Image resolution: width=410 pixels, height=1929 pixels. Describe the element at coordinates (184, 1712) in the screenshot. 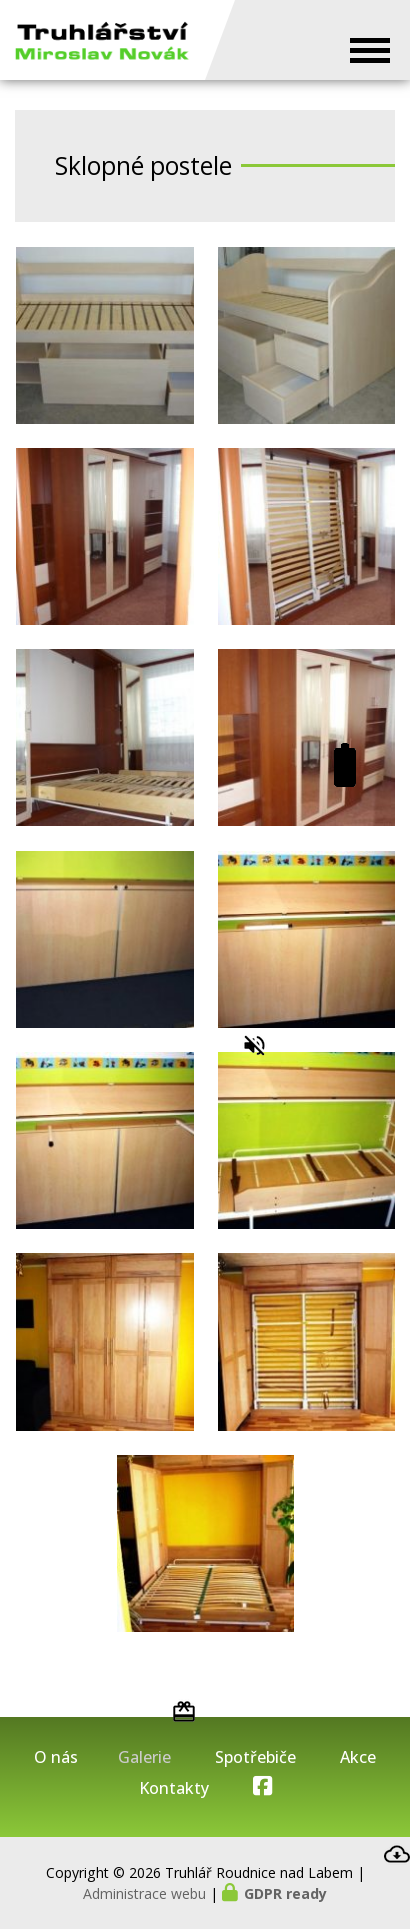

I see `redeem a gift card or voucher` at that location.